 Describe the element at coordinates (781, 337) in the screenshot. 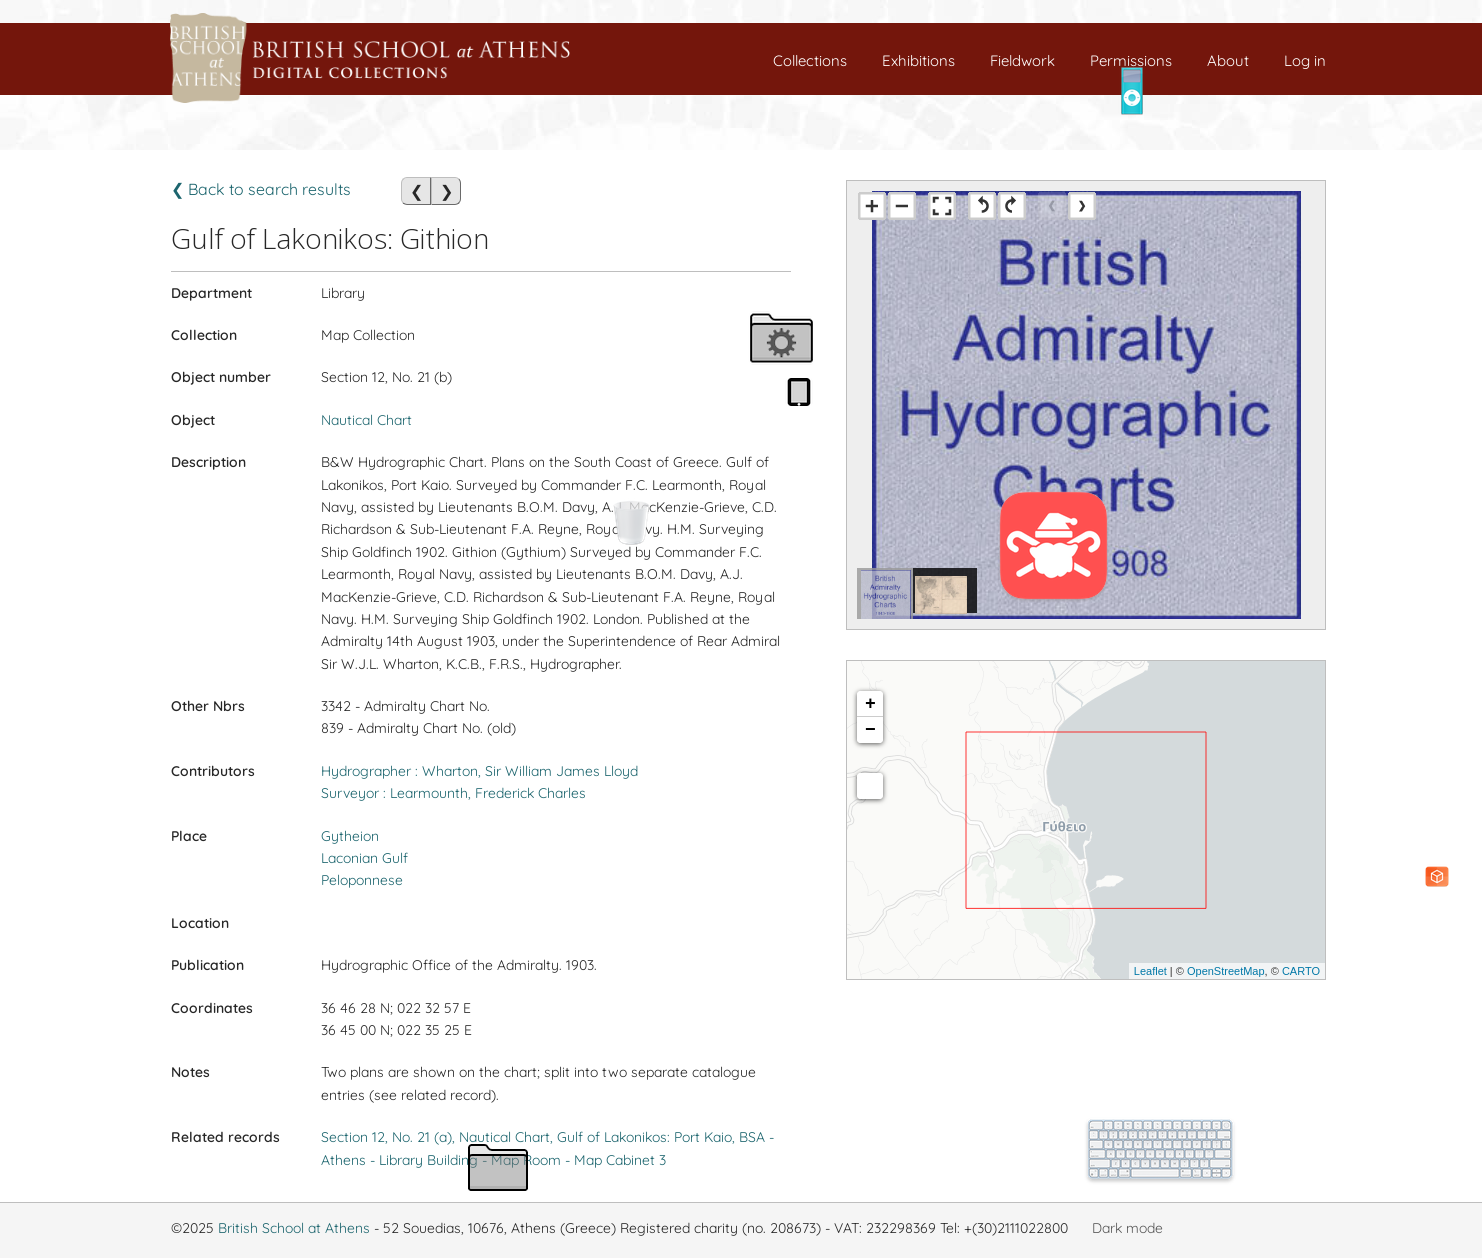

I see `access smart folder with automated mail rules` at that location.